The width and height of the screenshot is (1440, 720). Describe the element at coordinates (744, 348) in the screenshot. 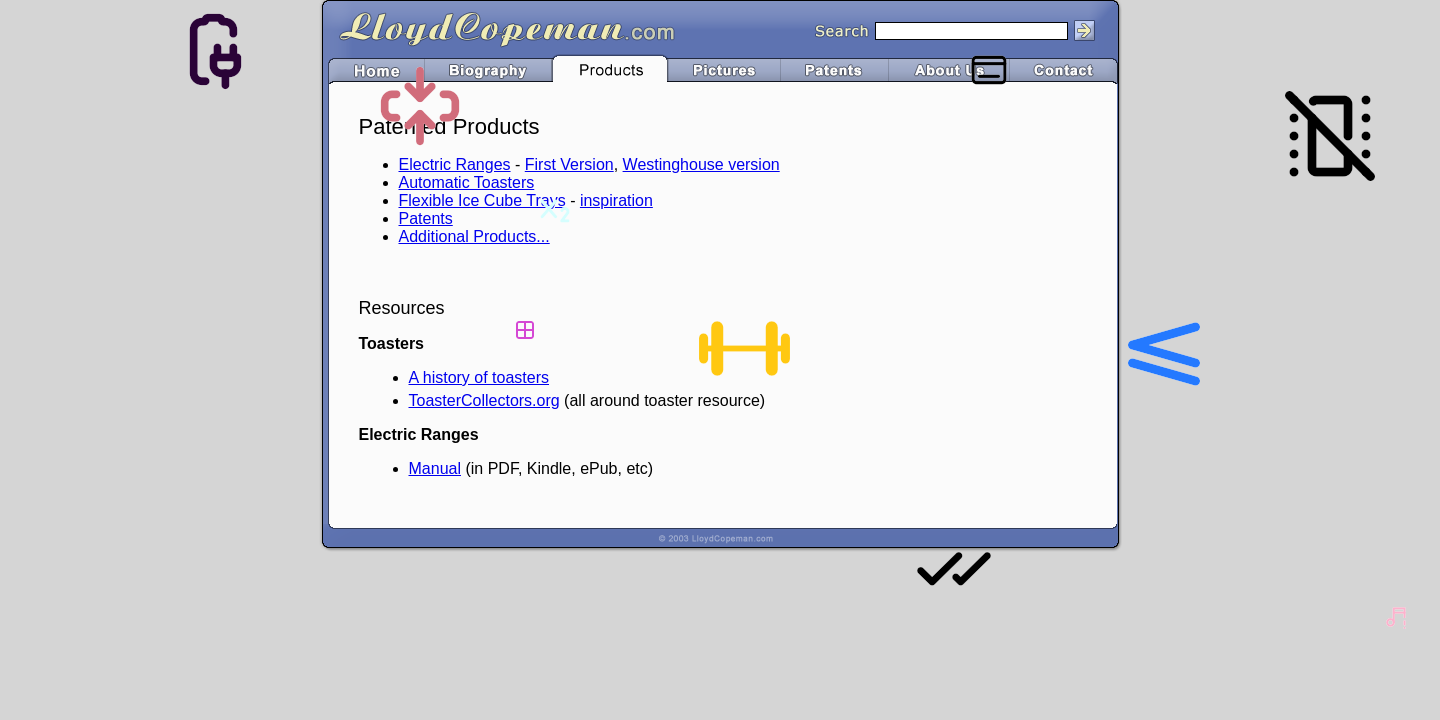

I see `access workout or fitness features` at that location.